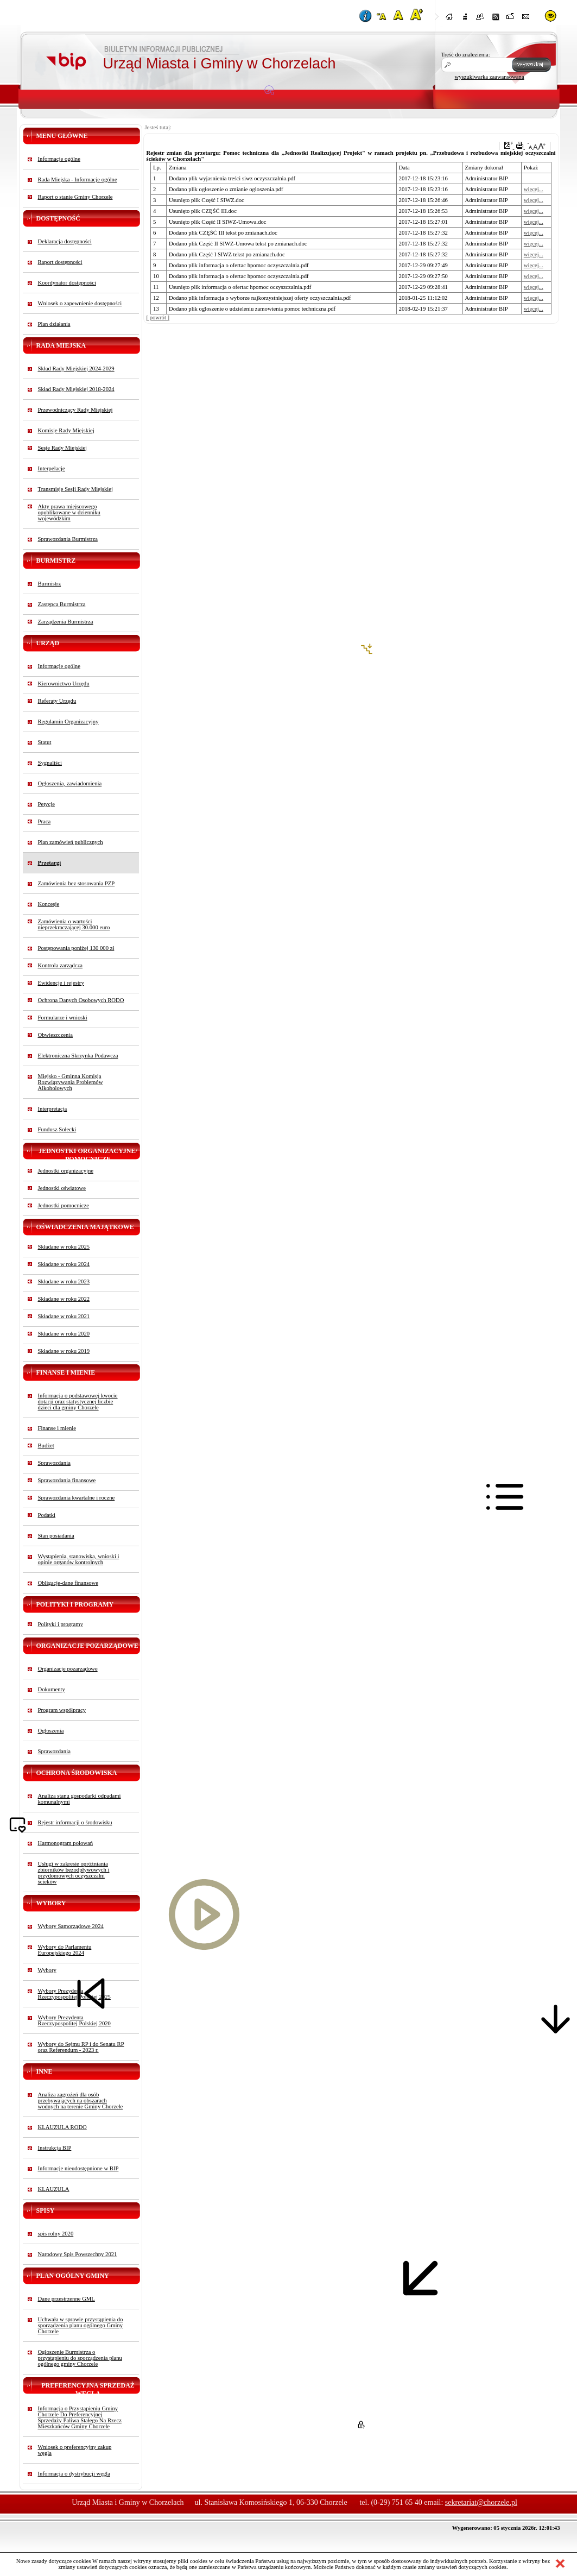  What do you see at coordinates (361, 2424) in the screenshot?
I see `view security or password help` at bounding box center [361, 2424].